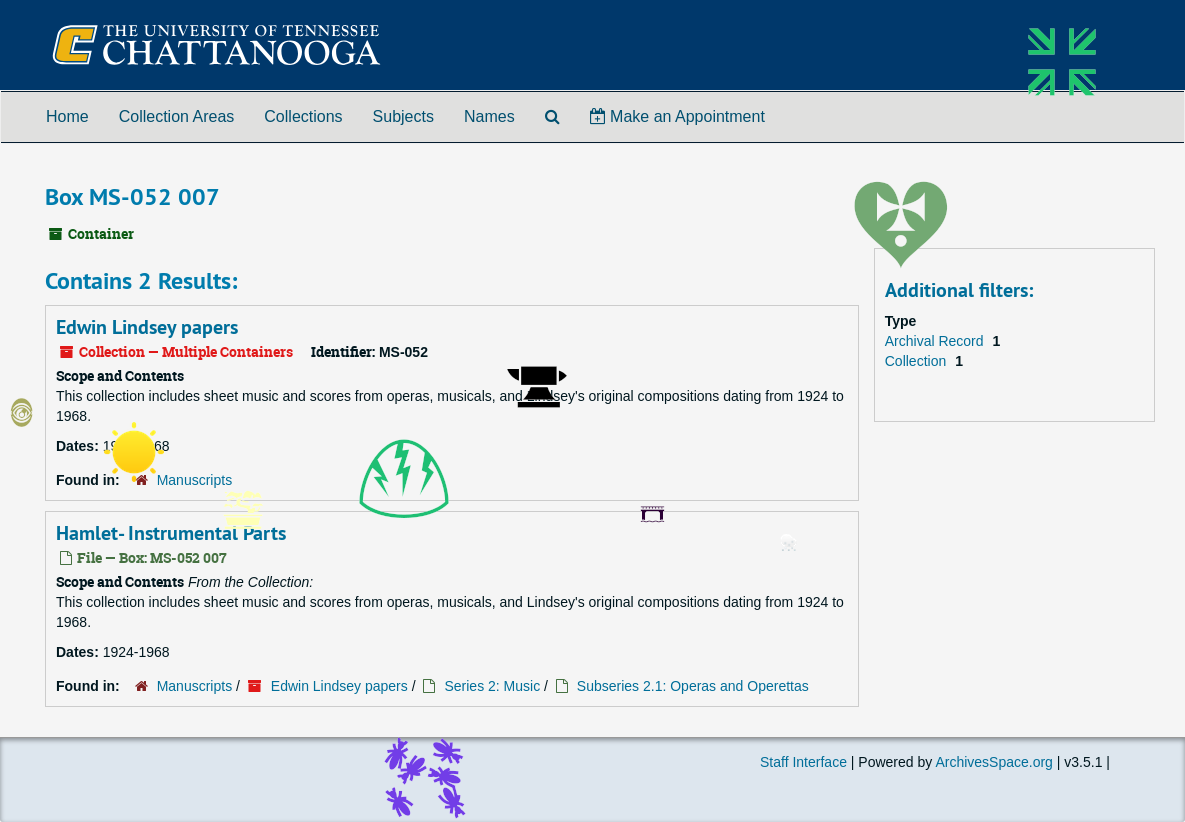 This screenshot has width=1185, height=822. I want to click on indicates clear or sunny weather conditions, so click(134, 452).